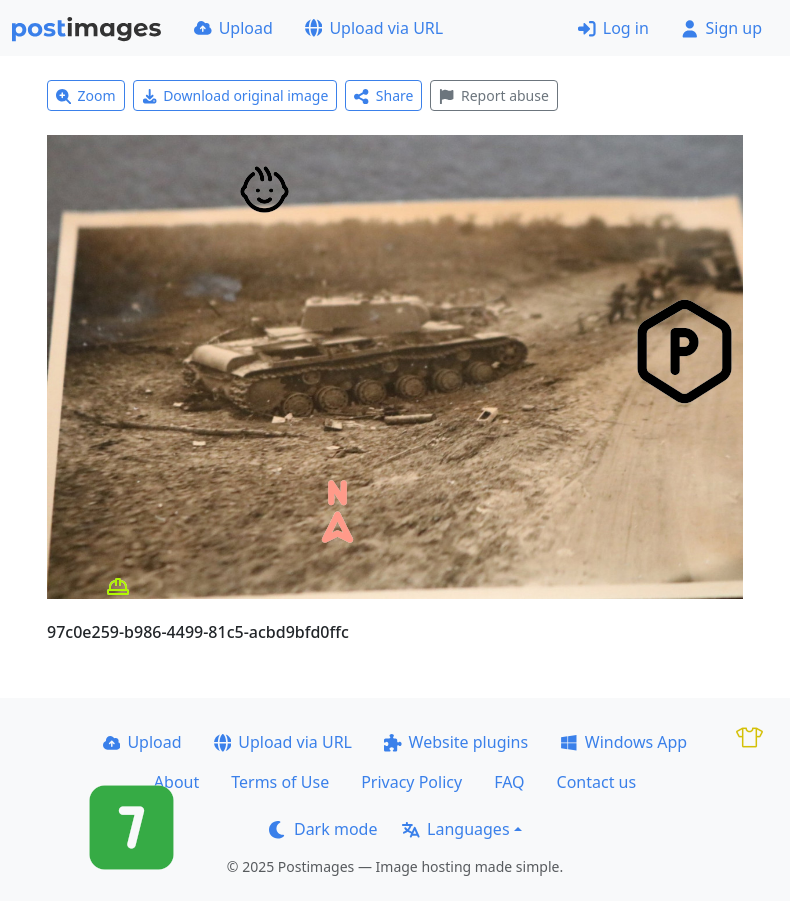 This screenshot has width=790, height=901. What do you see at coordinates (749, 737) in the screenshot?
I see `browse clothing or apparel items` at bounding box center [749, 737].